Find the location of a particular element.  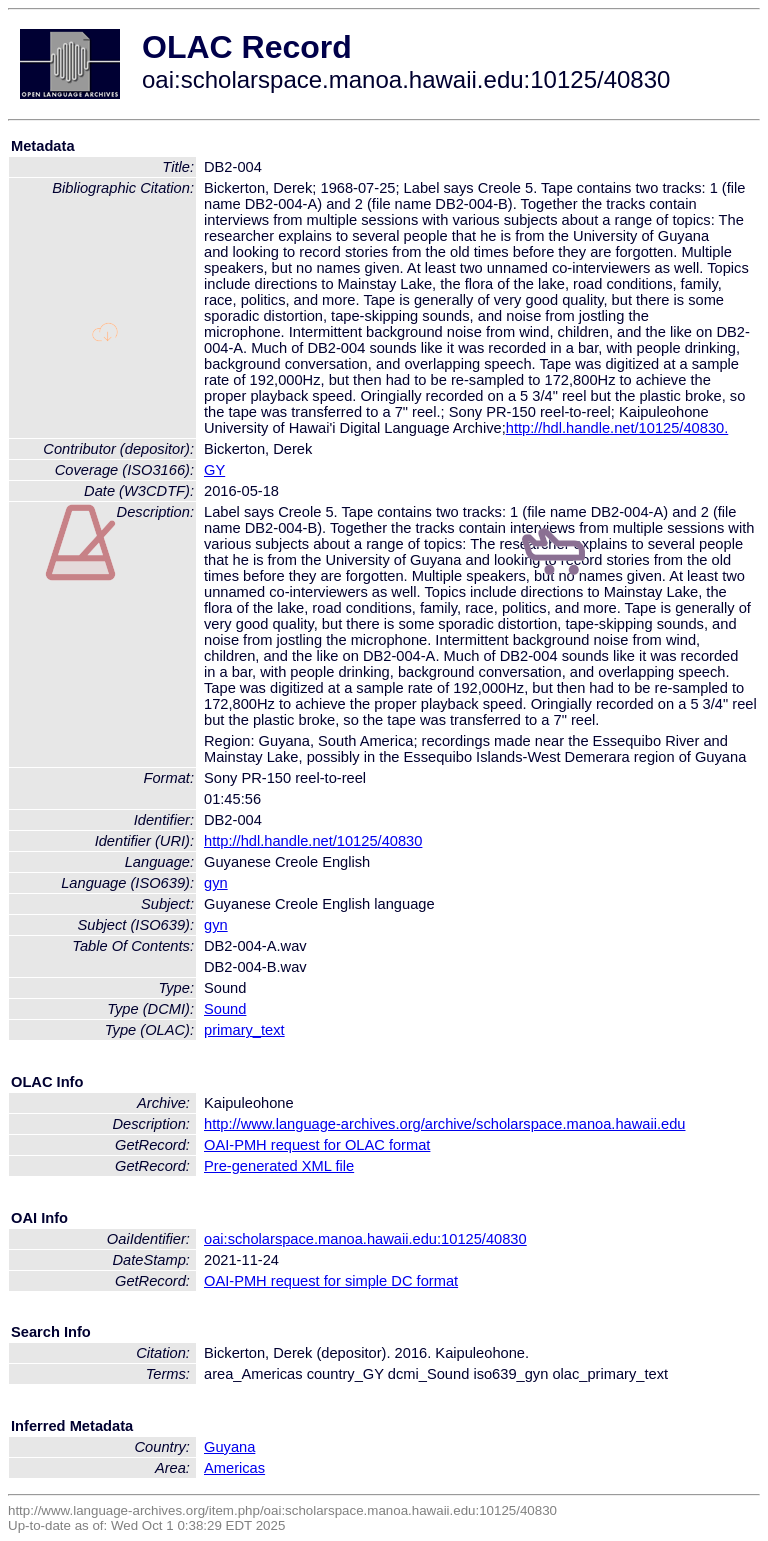

adjust tempo or timing settings is located at coordinates (80, 542).